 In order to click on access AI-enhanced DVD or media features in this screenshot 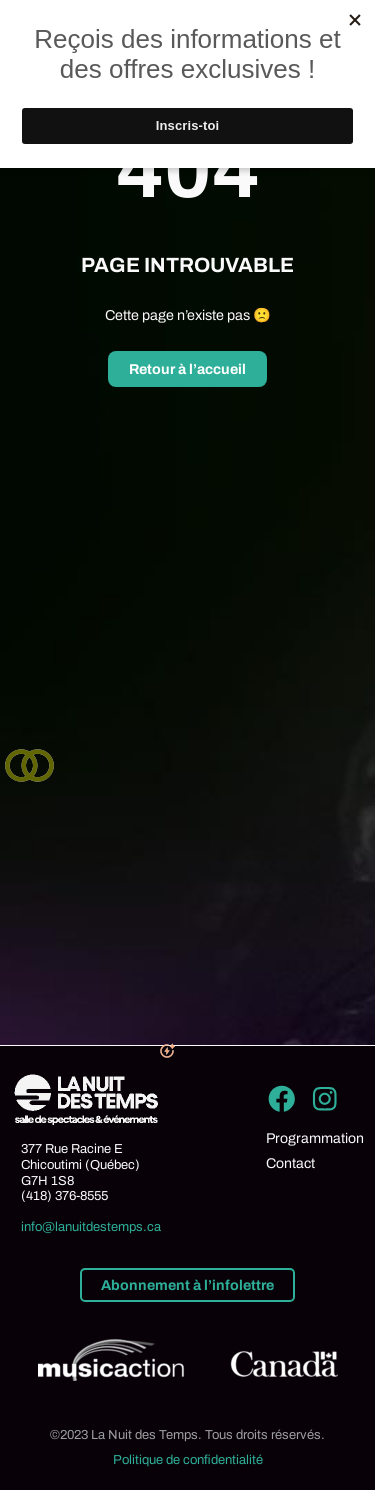, I will do `click(167, 1051)`.